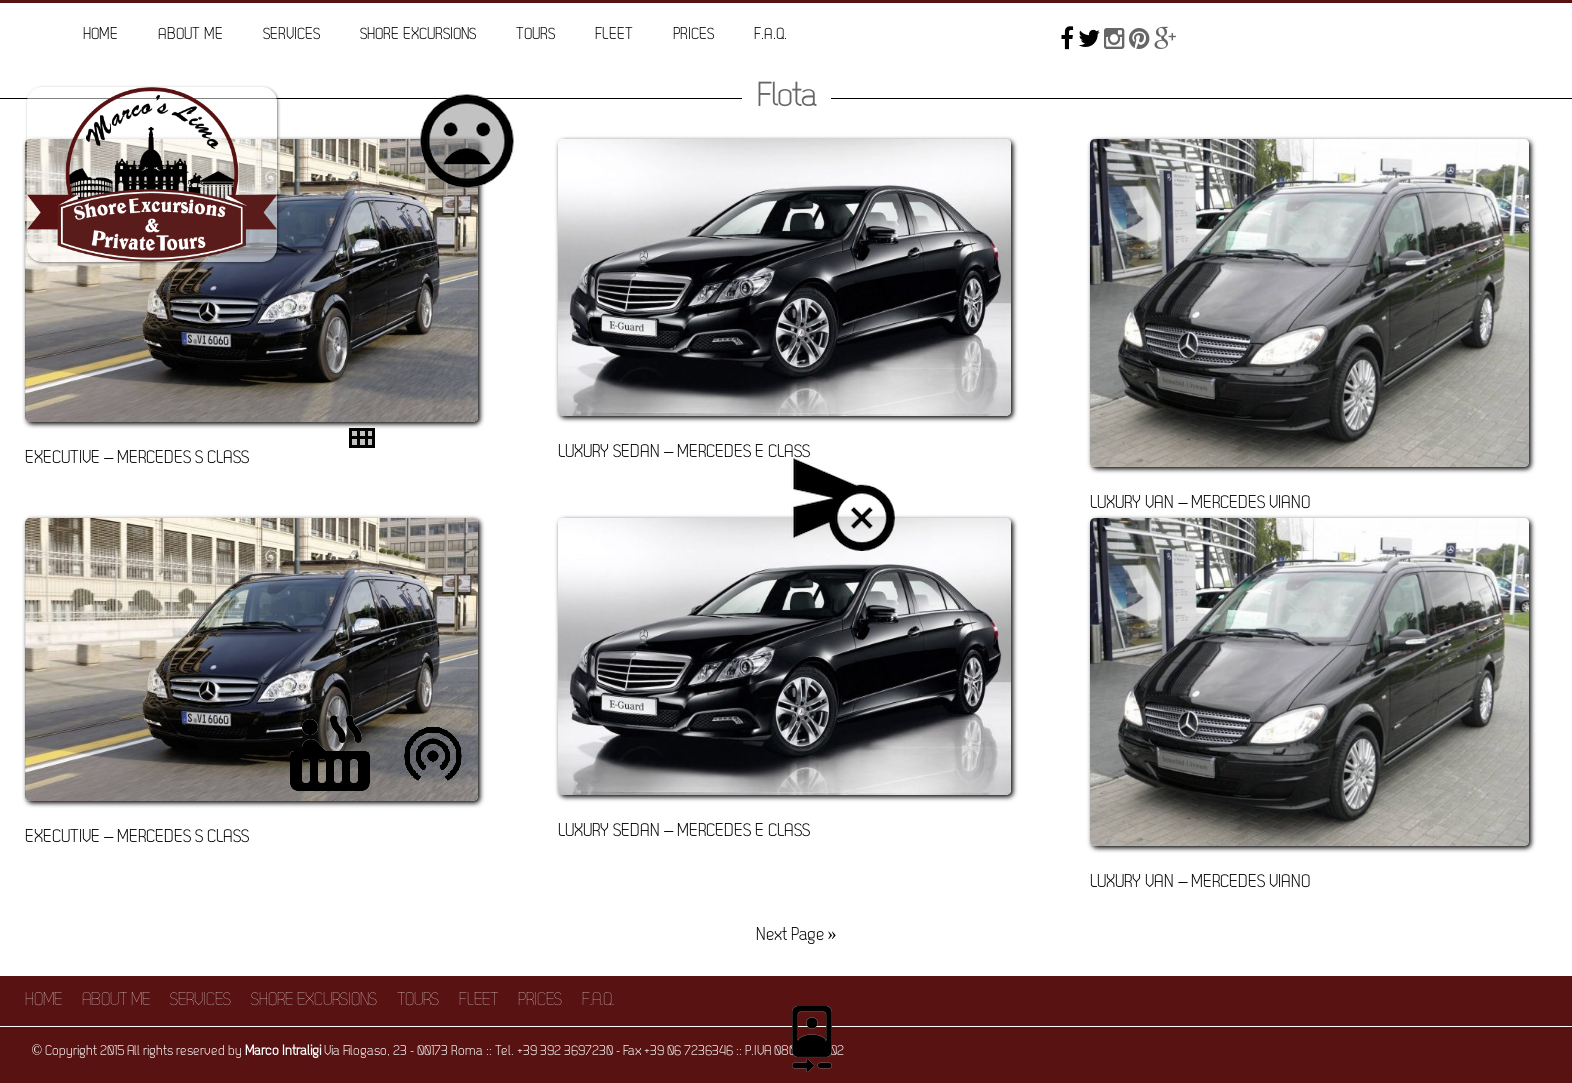 The width and height of the screenshot is (1572, 1083). Describe the element at coordinates (361, 438) in the screenshot. I see `switch to grid view layout` at that location.